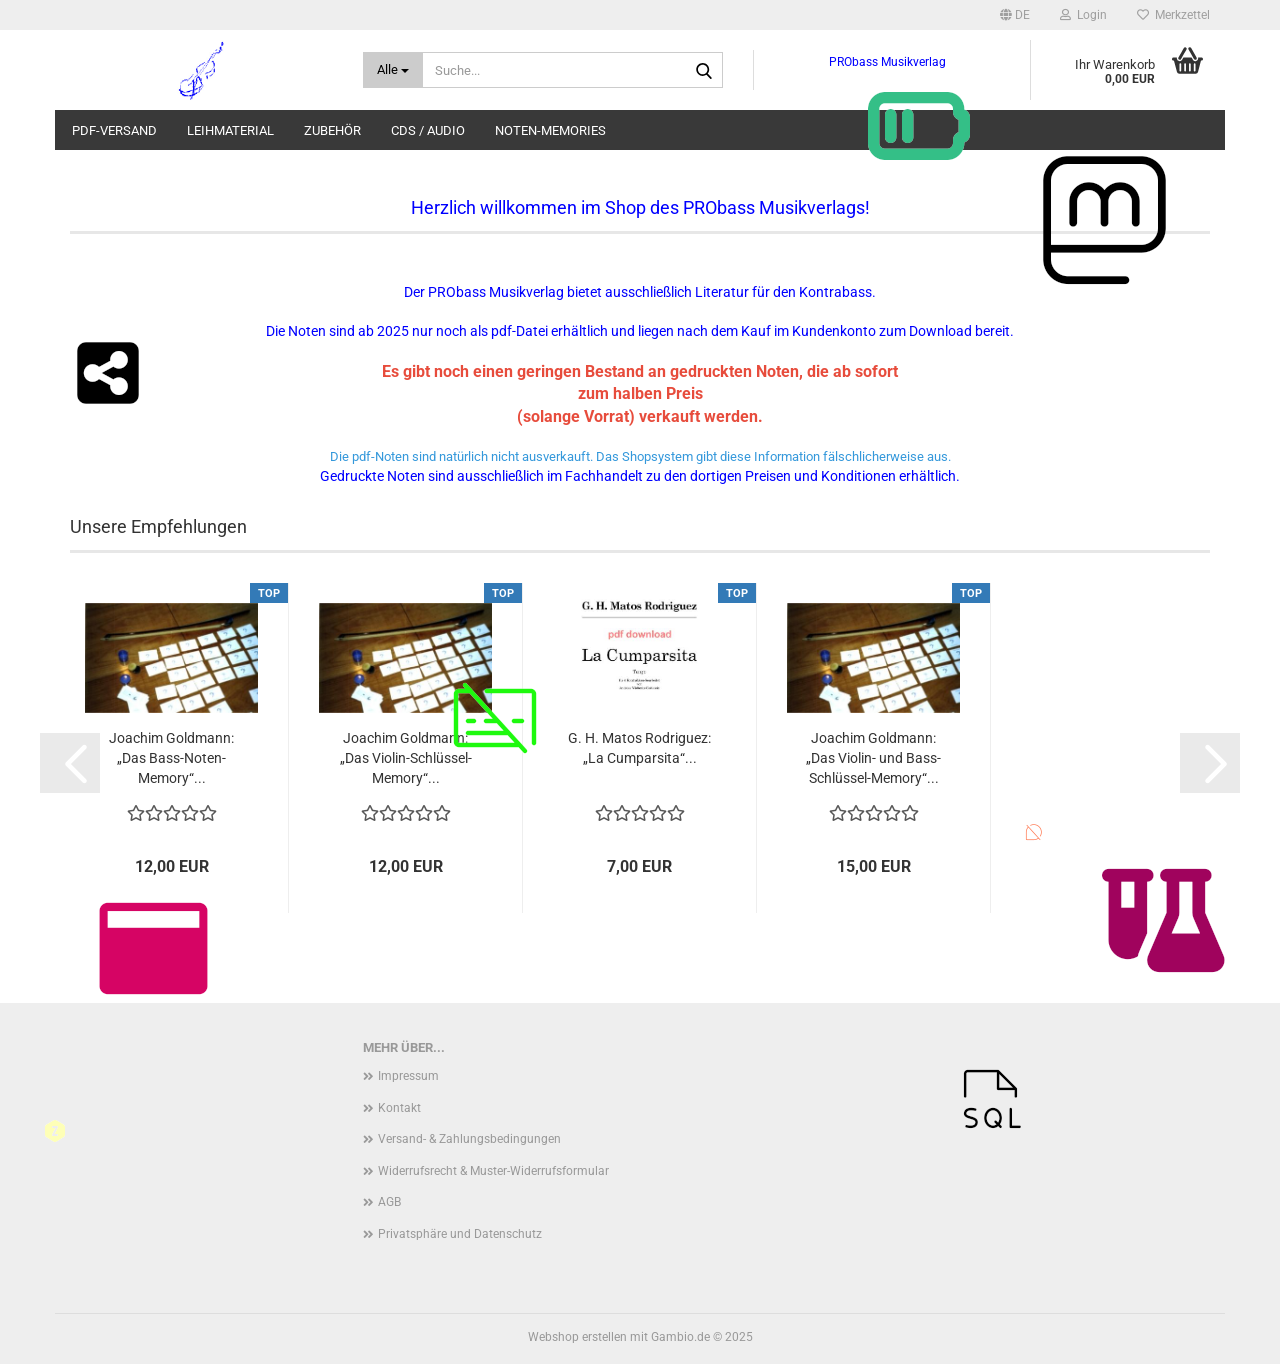  What do you see at coordinates (108, 373) in the screenshot?
I see `share content to social media or other apps` at bounding box center [108, 373].